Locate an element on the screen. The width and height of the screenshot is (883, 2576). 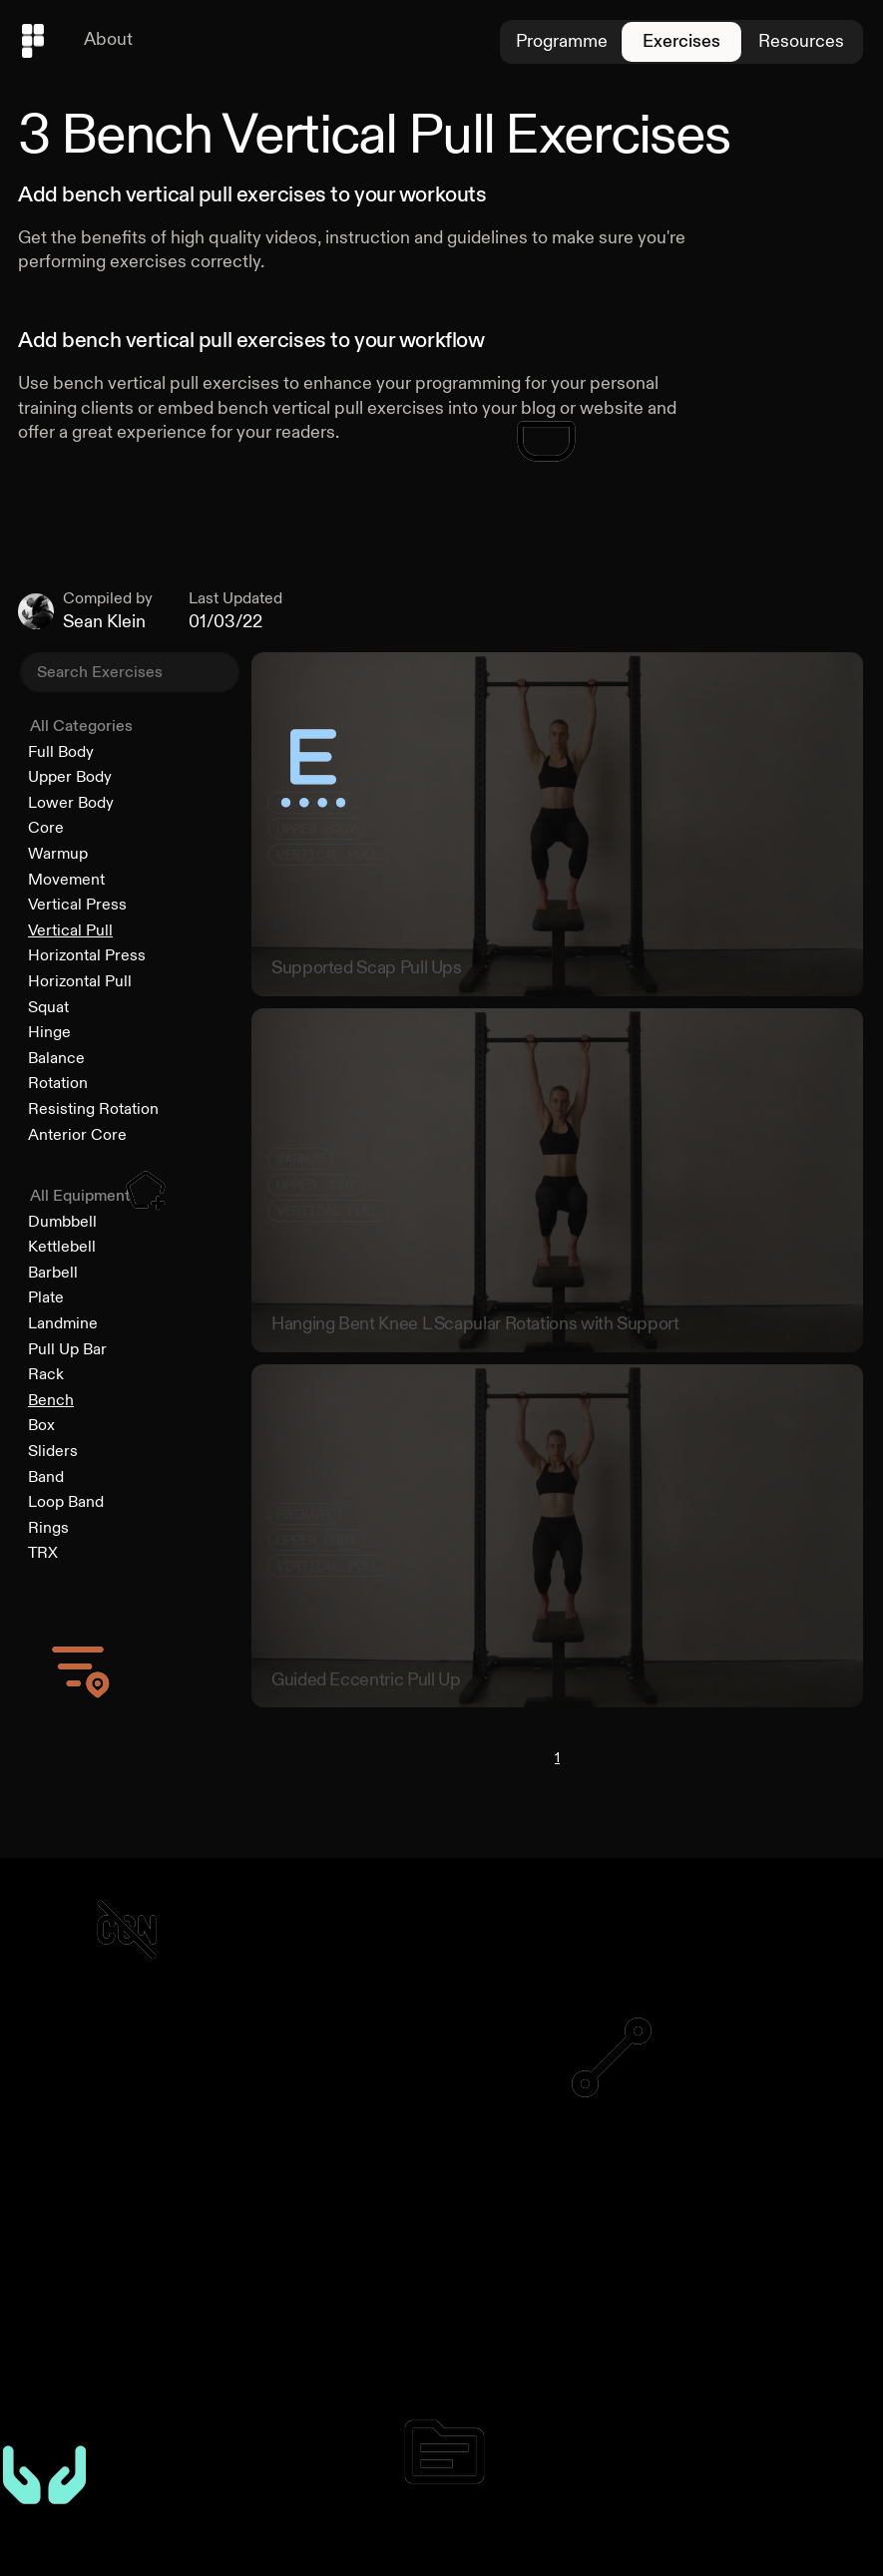
support or care services is located at coordinates (44, 2470).